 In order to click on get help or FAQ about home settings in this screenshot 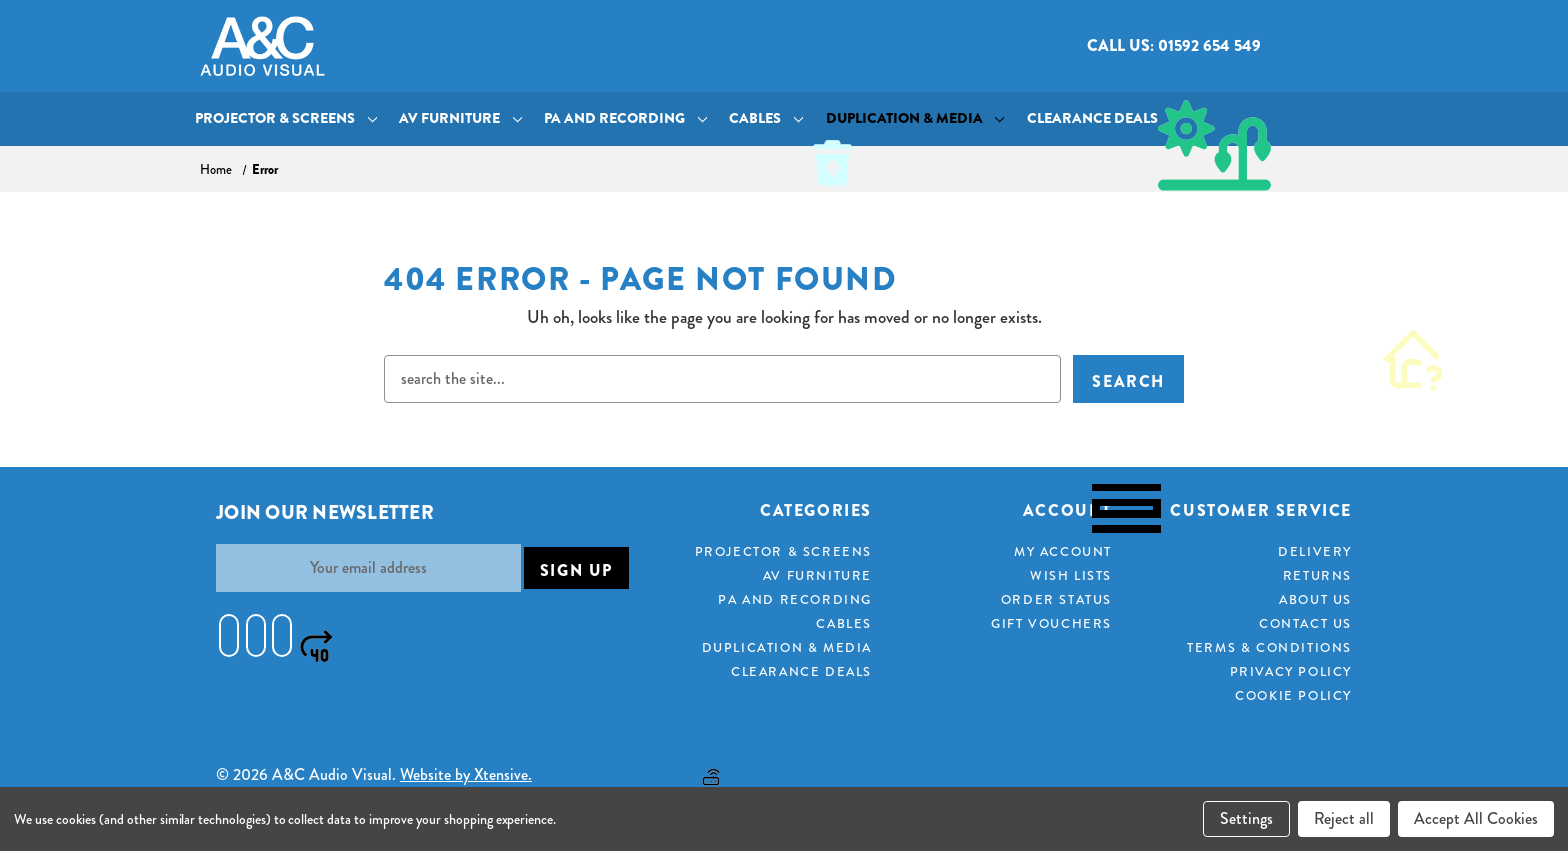, I will do `click(1413, 359)`.